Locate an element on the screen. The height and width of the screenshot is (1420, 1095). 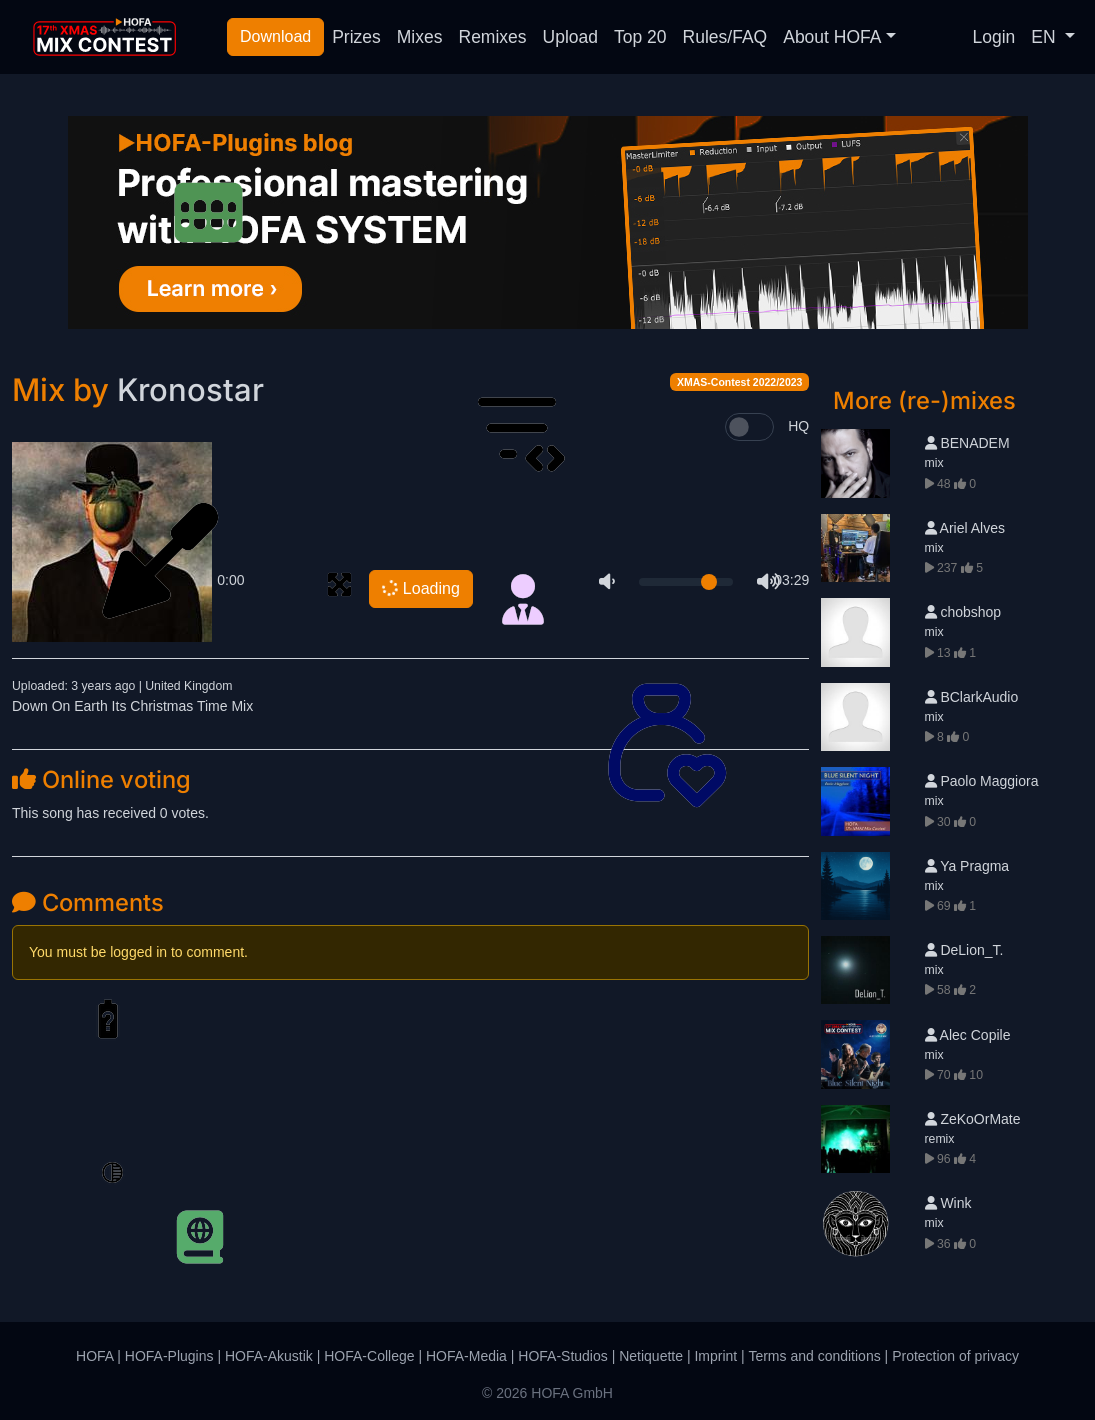
expand to fullscreen mode is located at coordinates (339, 584).